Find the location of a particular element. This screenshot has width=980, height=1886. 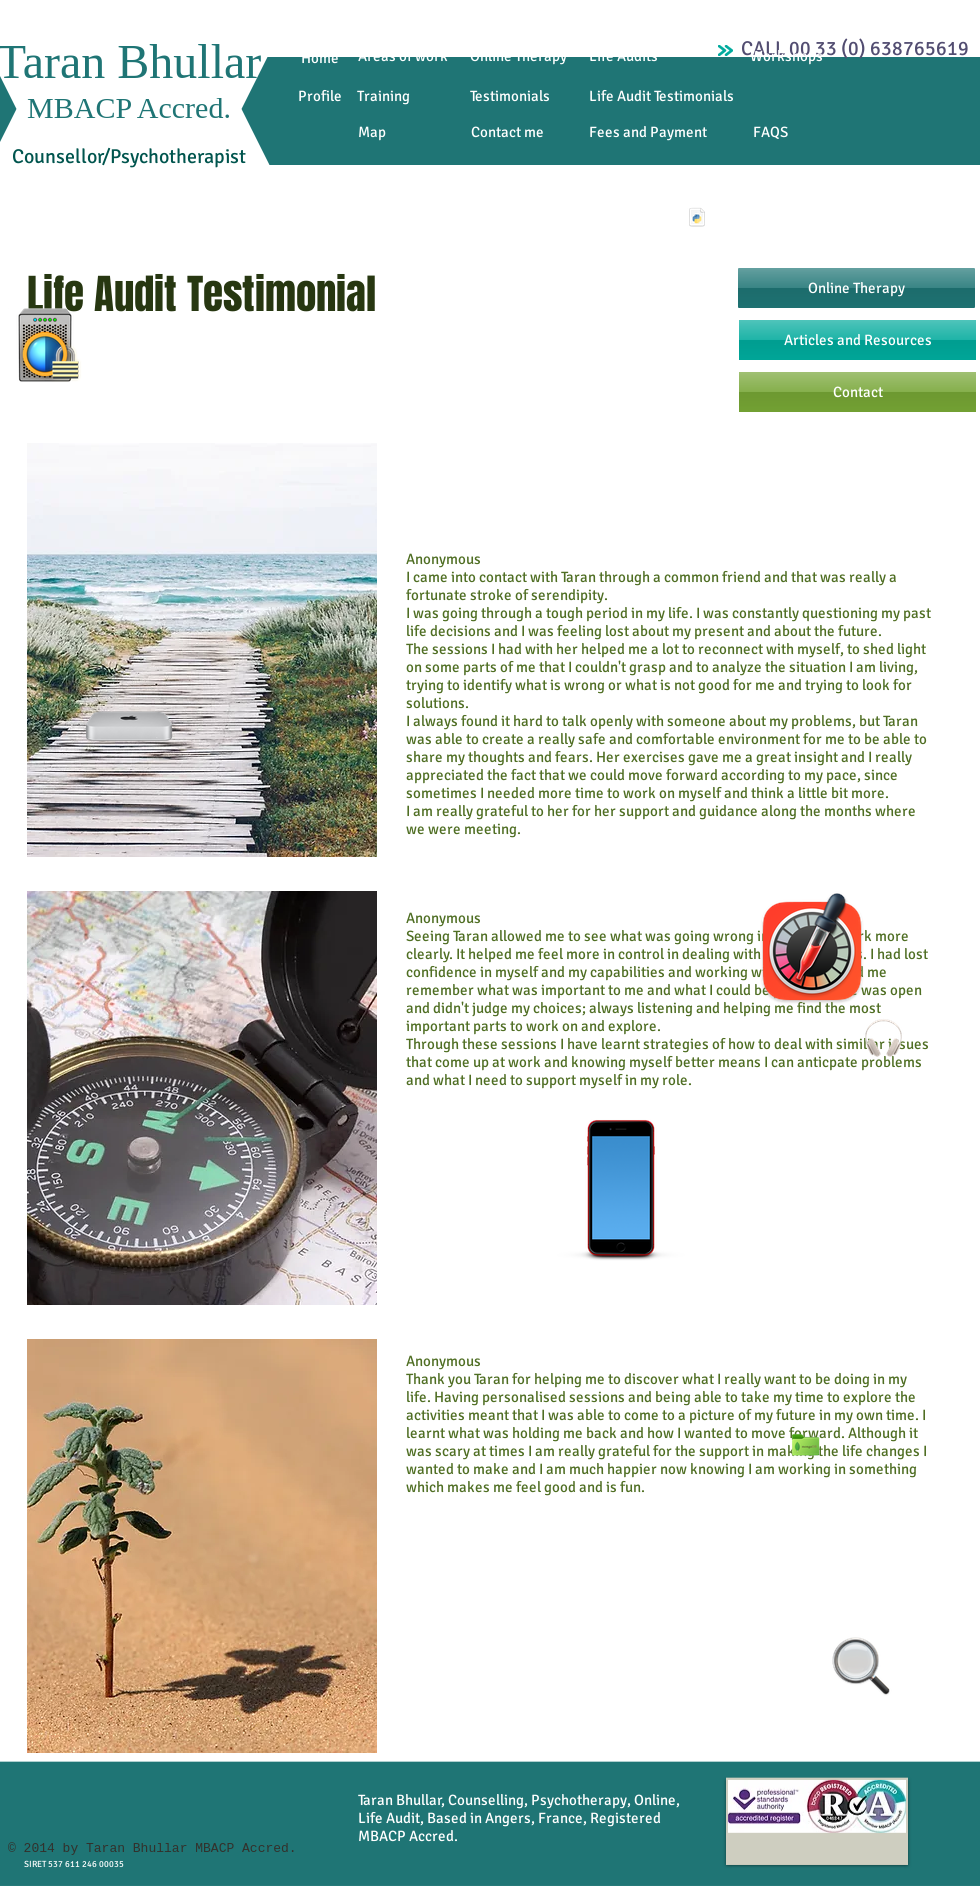

open folder containing MongoDB database files is located at coordinates (805, 1445).